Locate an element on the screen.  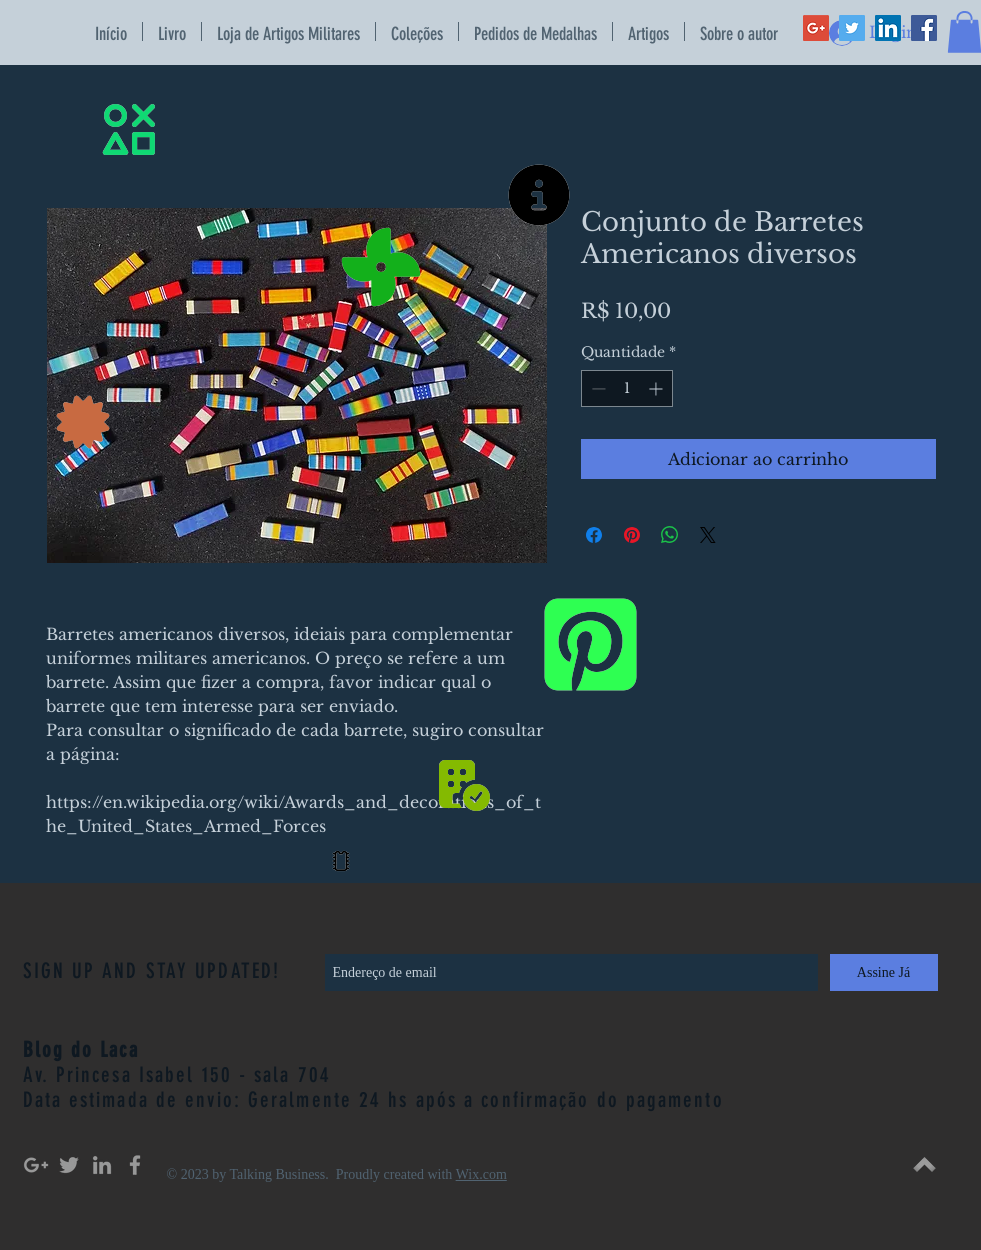
indicates a certified or verified status is located at coordinates (83, 422).